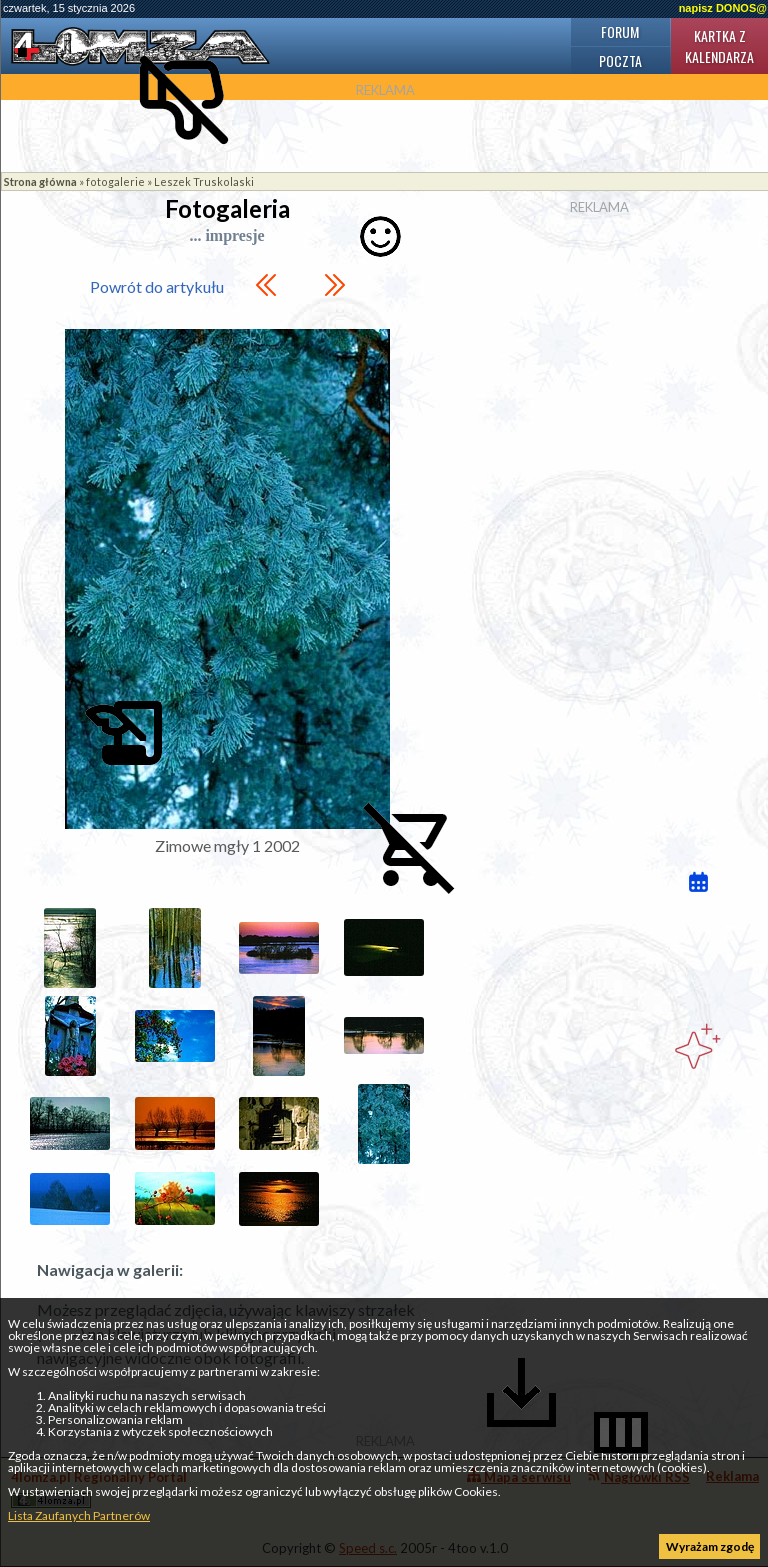 The width and height of the screenshot is (768, 1567). Describe the element at coordinates (697, 1047) in the screenshot. I see `indicates AI-generated or enhanced content` at that location.